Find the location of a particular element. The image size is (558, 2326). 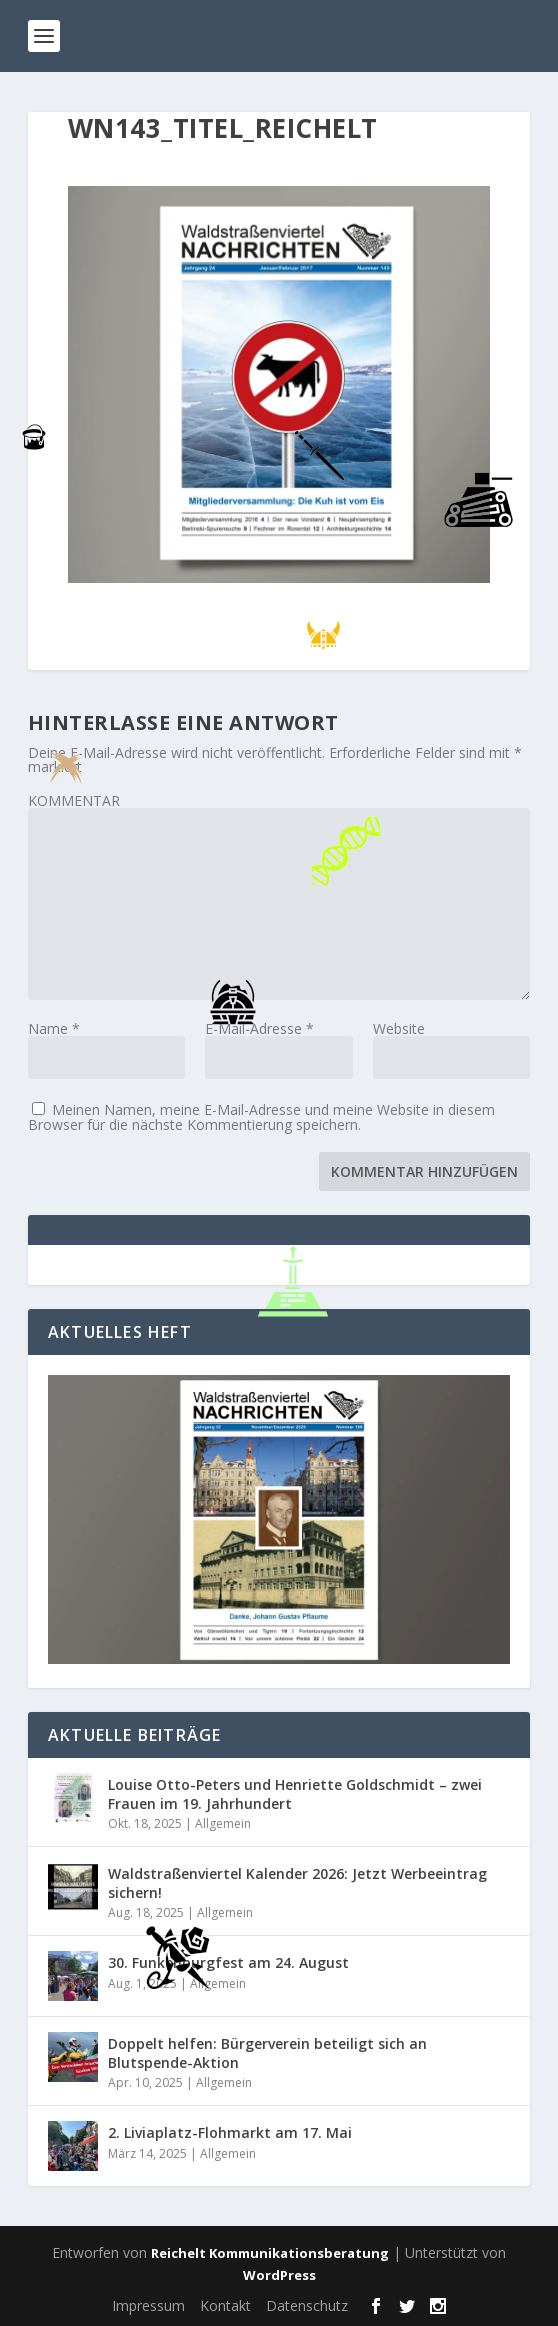

select viking or norse character class is located at coordinates (323, 634).